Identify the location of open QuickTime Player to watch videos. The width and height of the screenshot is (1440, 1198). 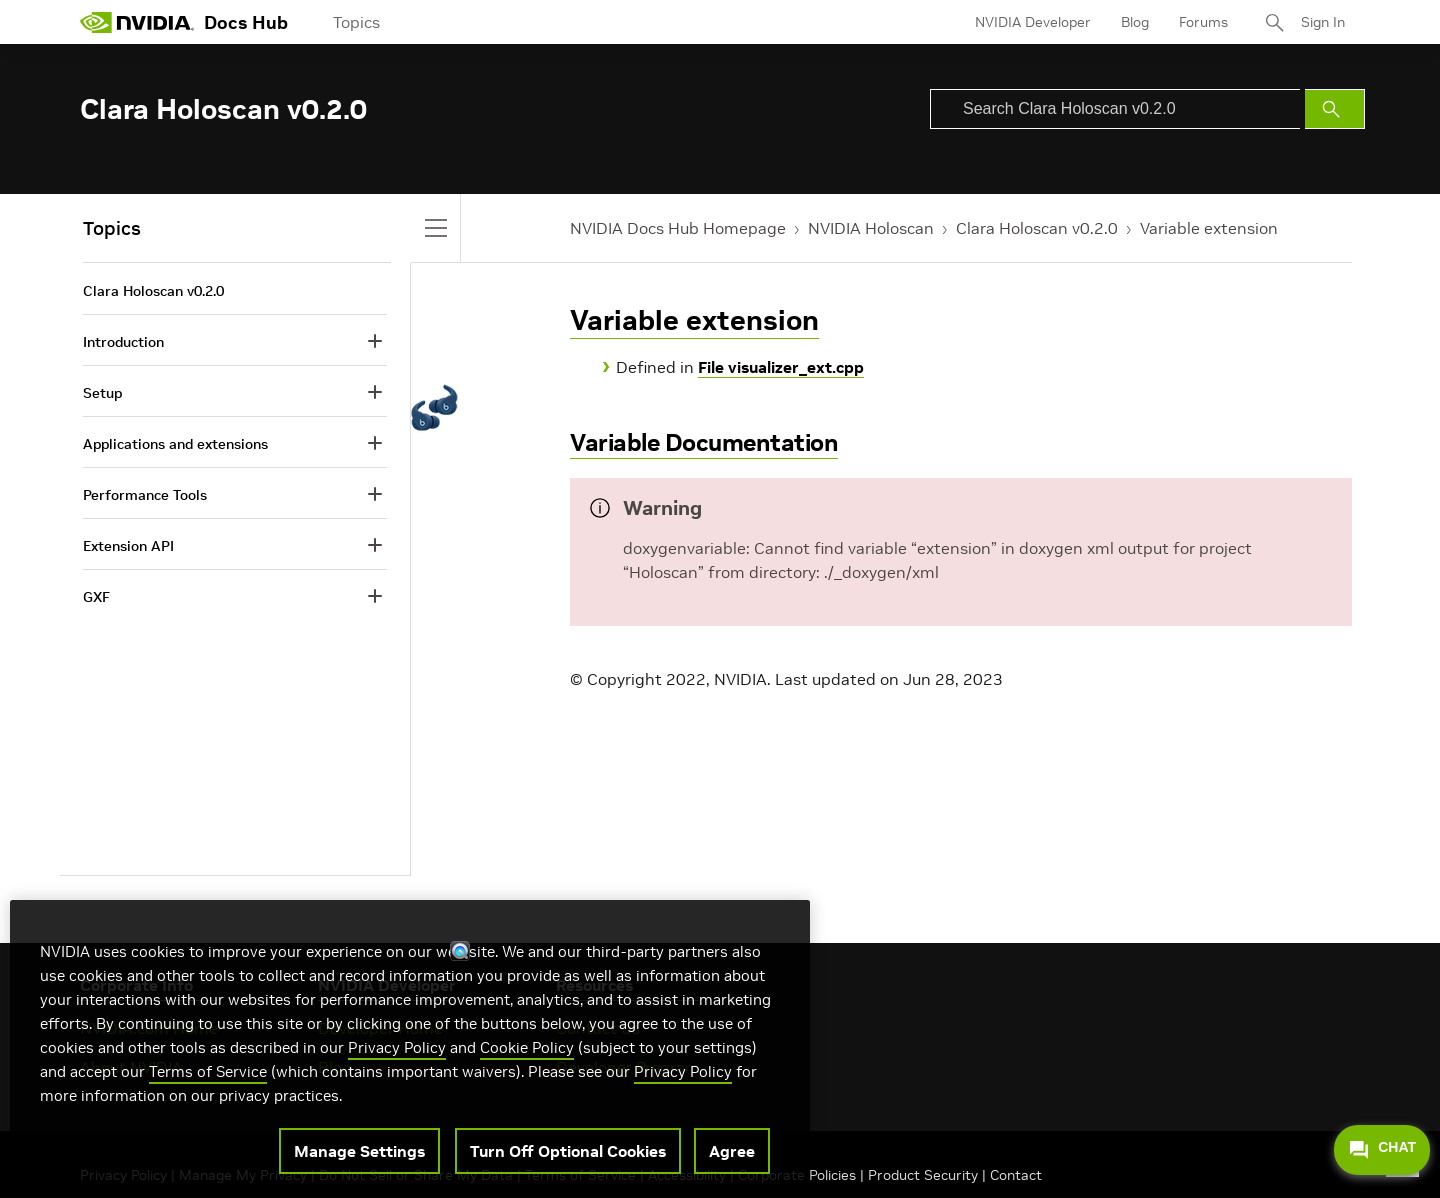
(460, 951).